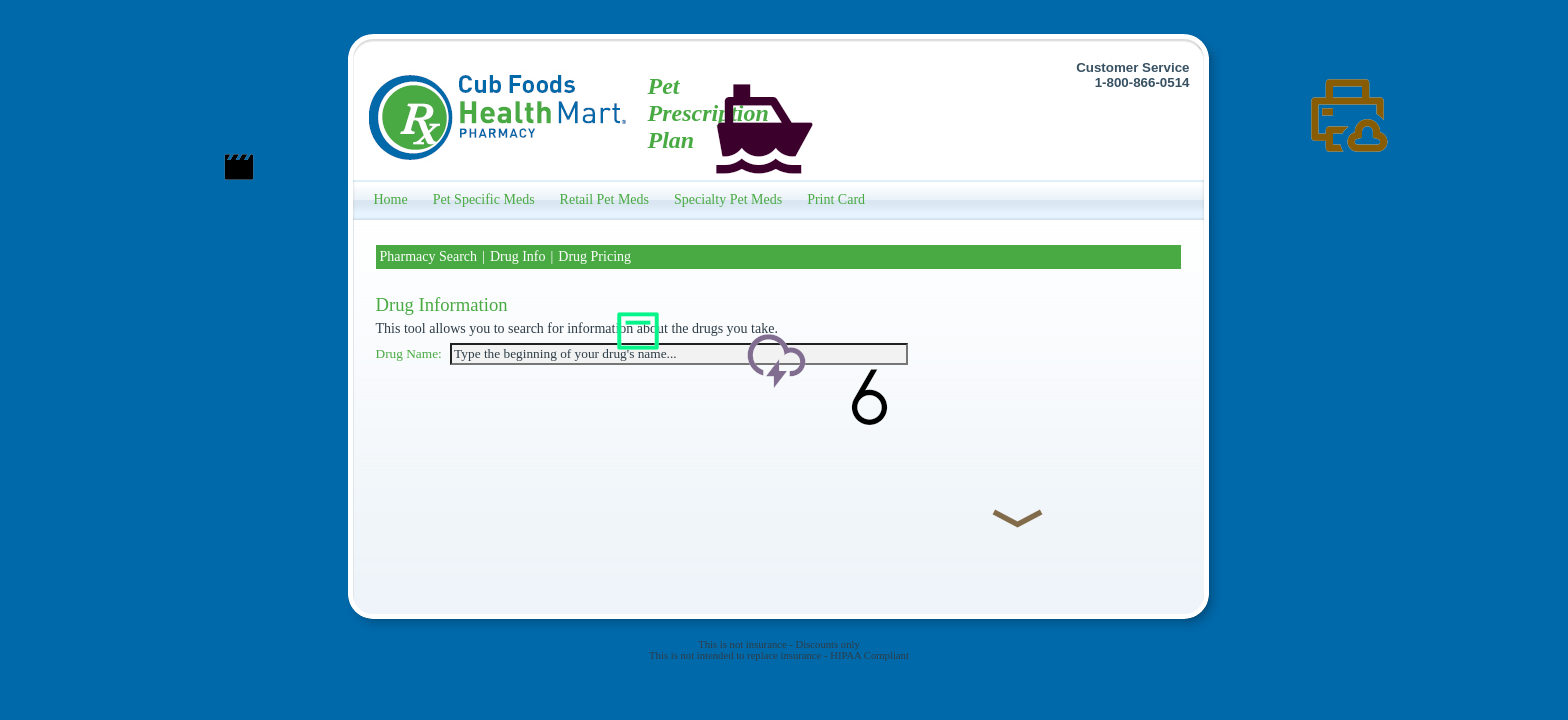 Image resolution: width=1568 pixels, height=720 pixels. What do you see at coordinates (763, 131) in the screenshot?
I see `view nearby ports or maritime locations` at bounding box center [763, 131].